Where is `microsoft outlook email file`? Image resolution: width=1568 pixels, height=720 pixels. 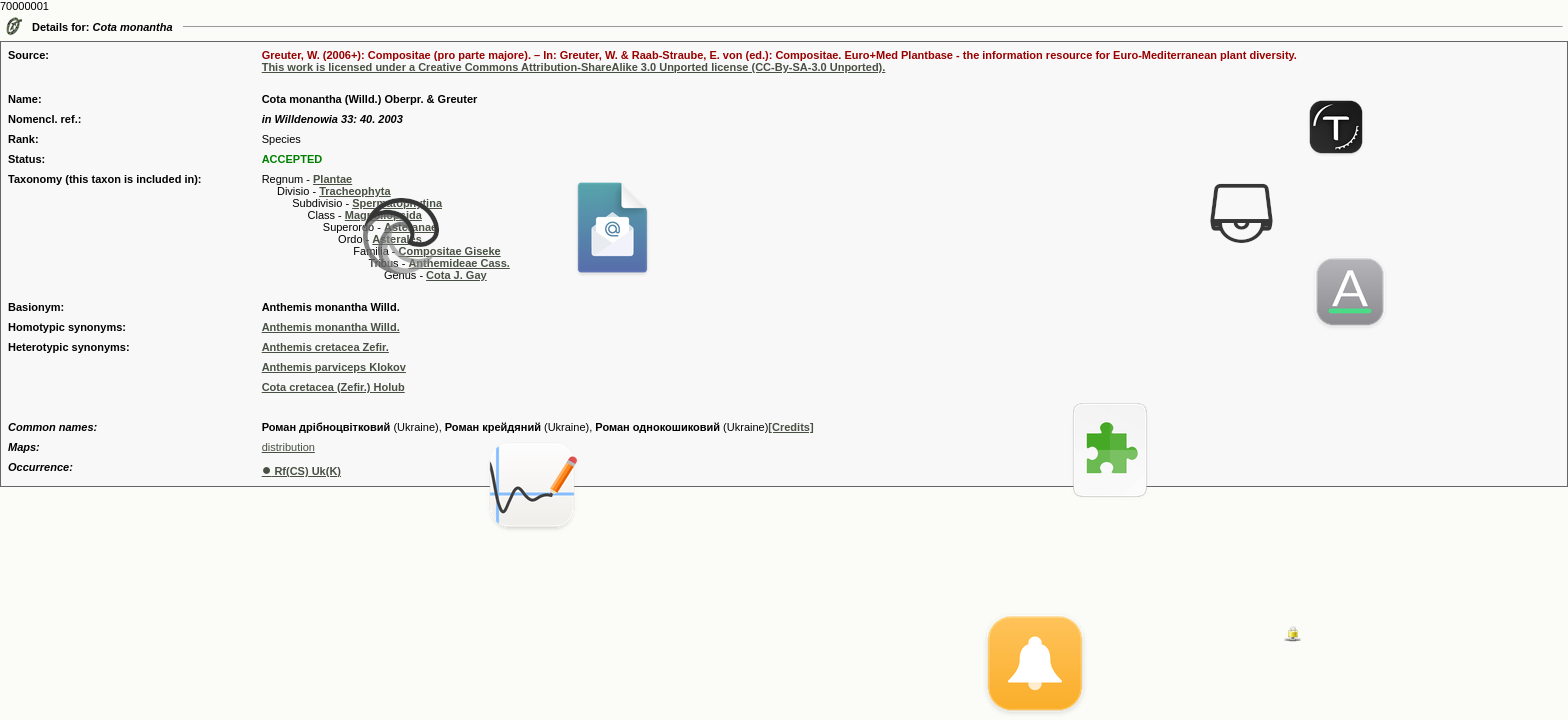 microsoft outlook email file is located at coordinates (612, 227).